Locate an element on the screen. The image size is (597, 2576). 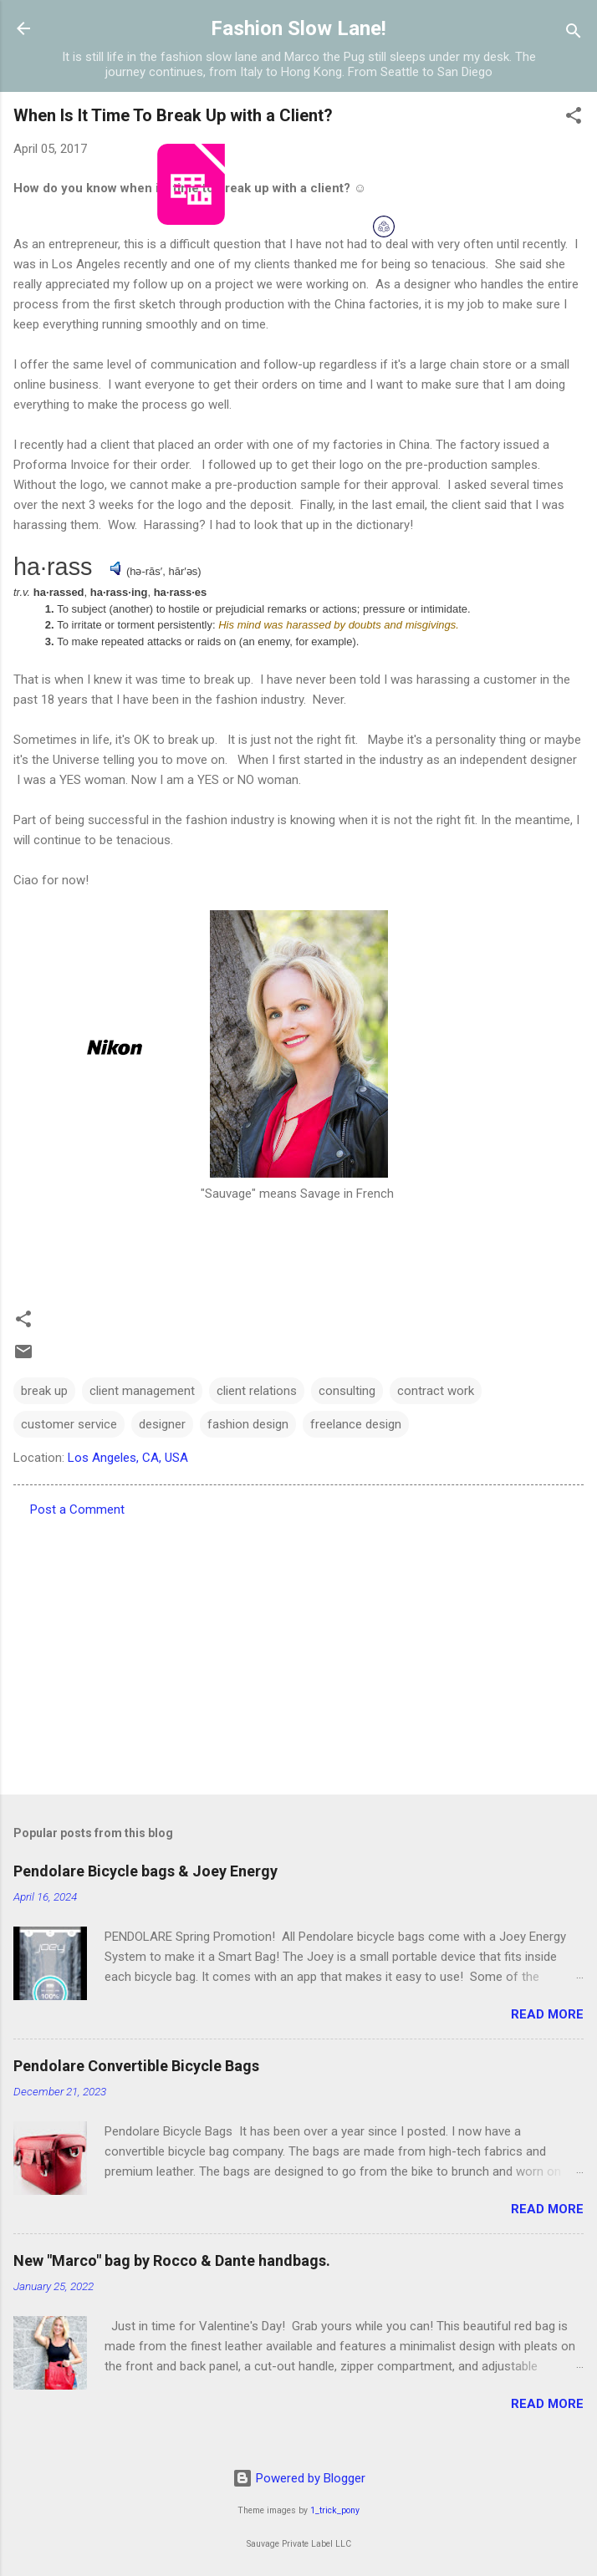
tRPC framework logo is located at coordinates (384, 227).